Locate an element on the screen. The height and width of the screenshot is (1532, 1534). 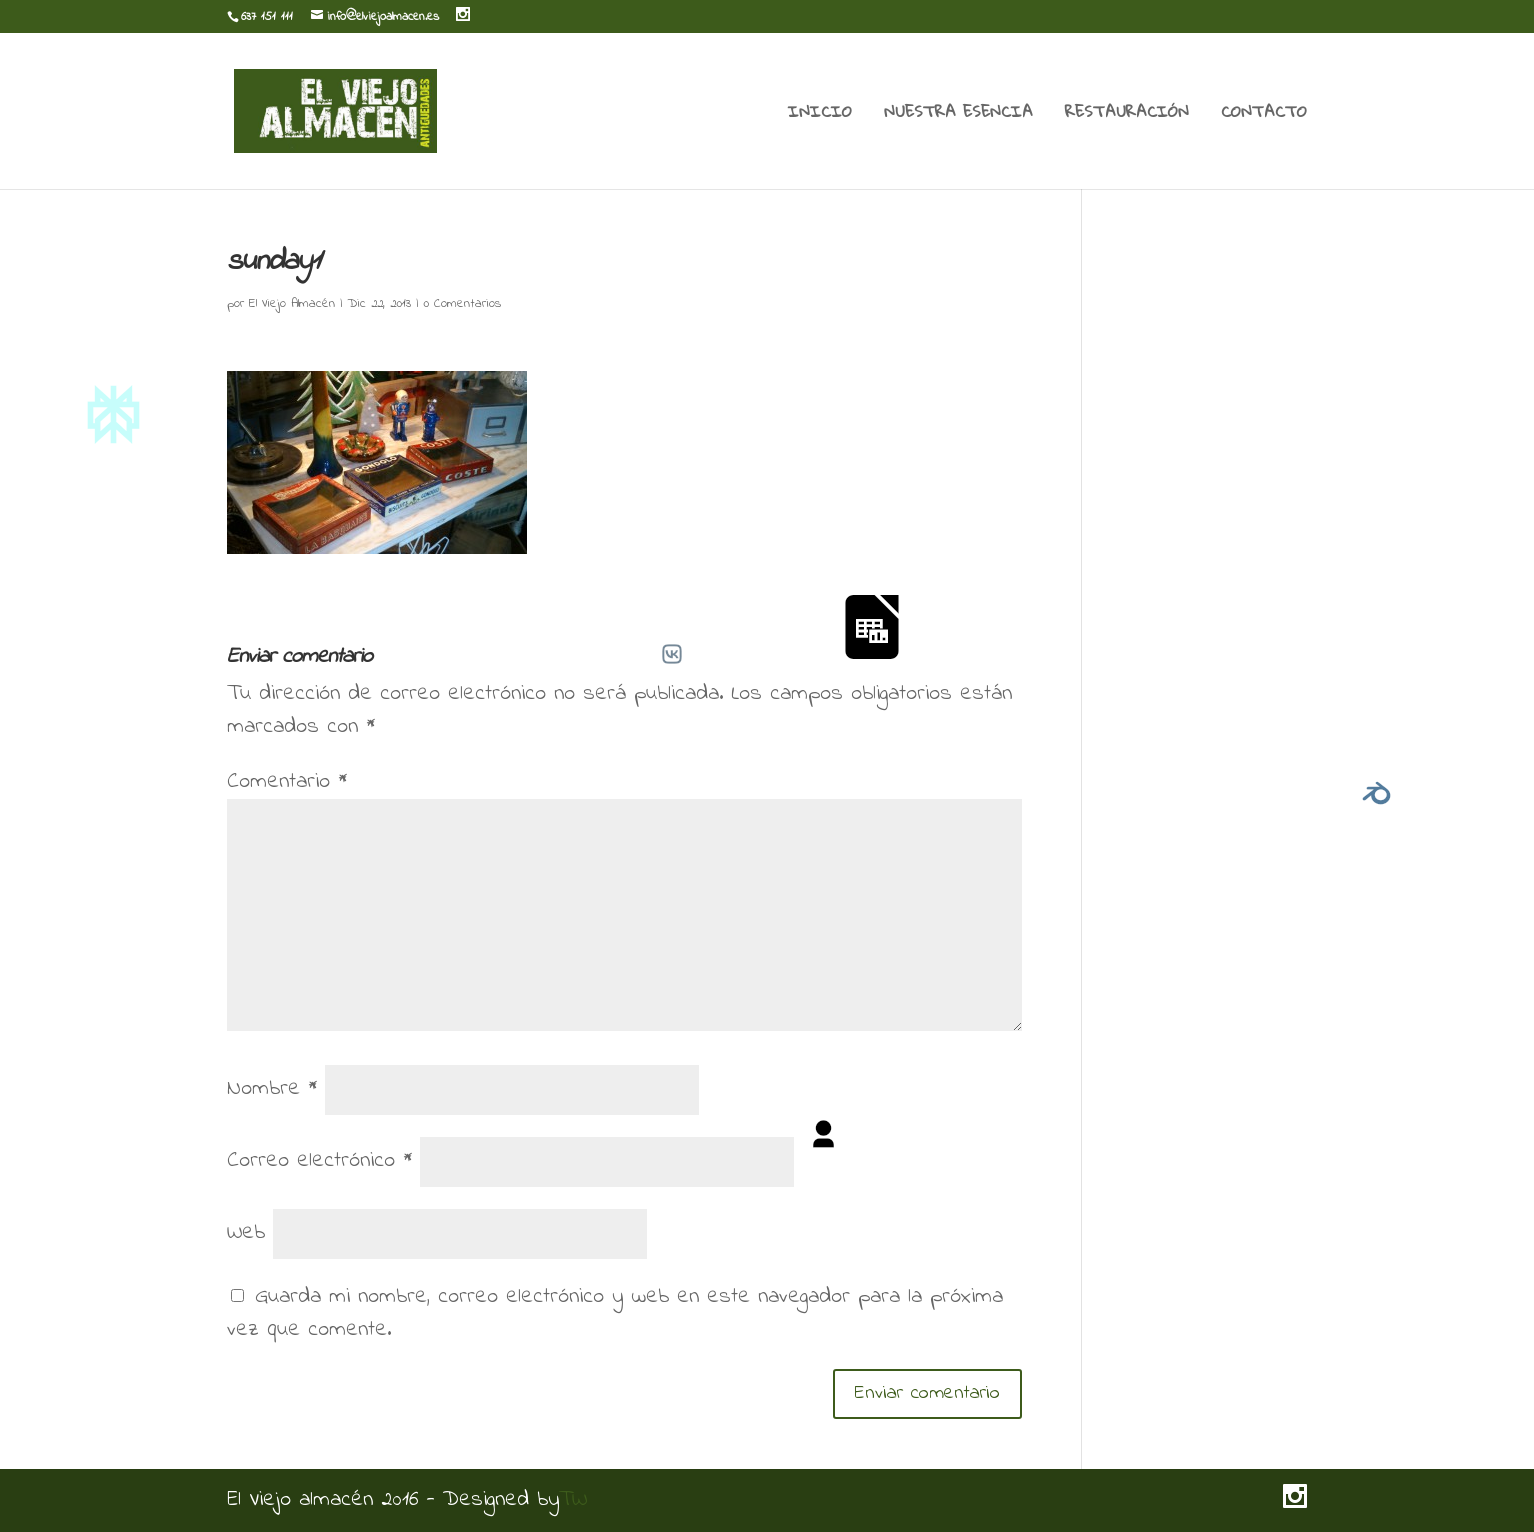
open VKontakte app is located at coordinates (672, 654).